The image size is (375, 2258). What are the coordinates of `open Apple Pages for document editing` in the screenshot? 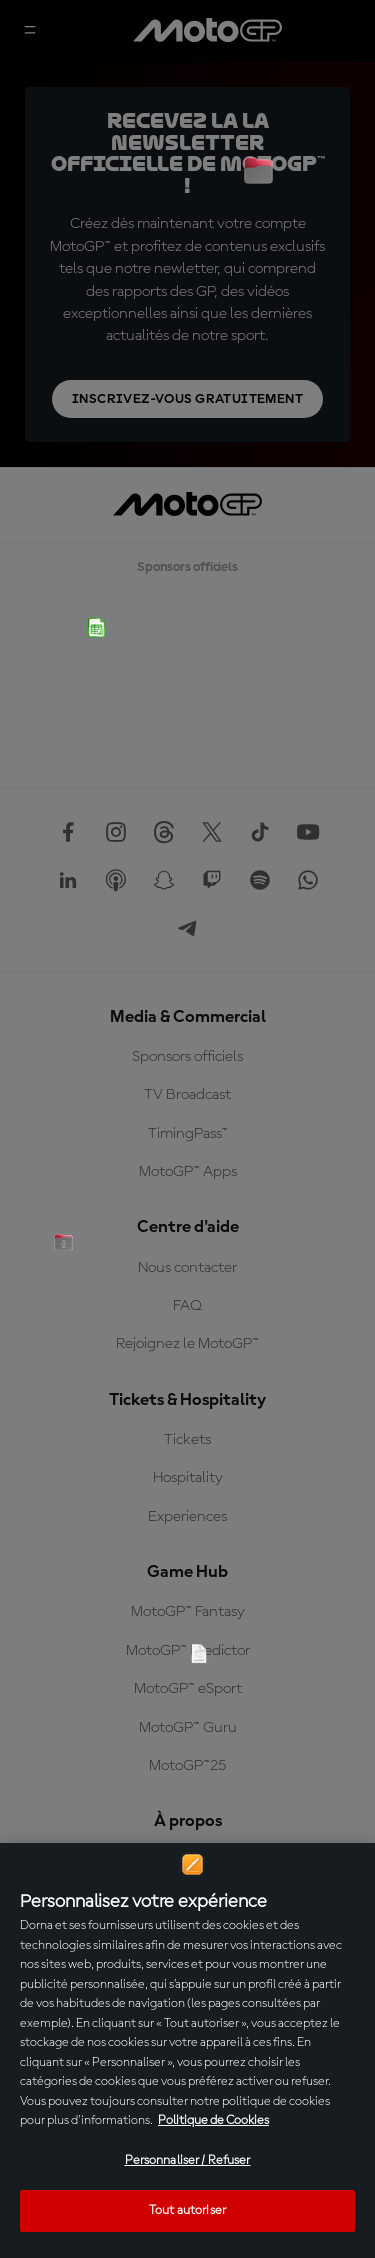 It's located at (192, 1864).